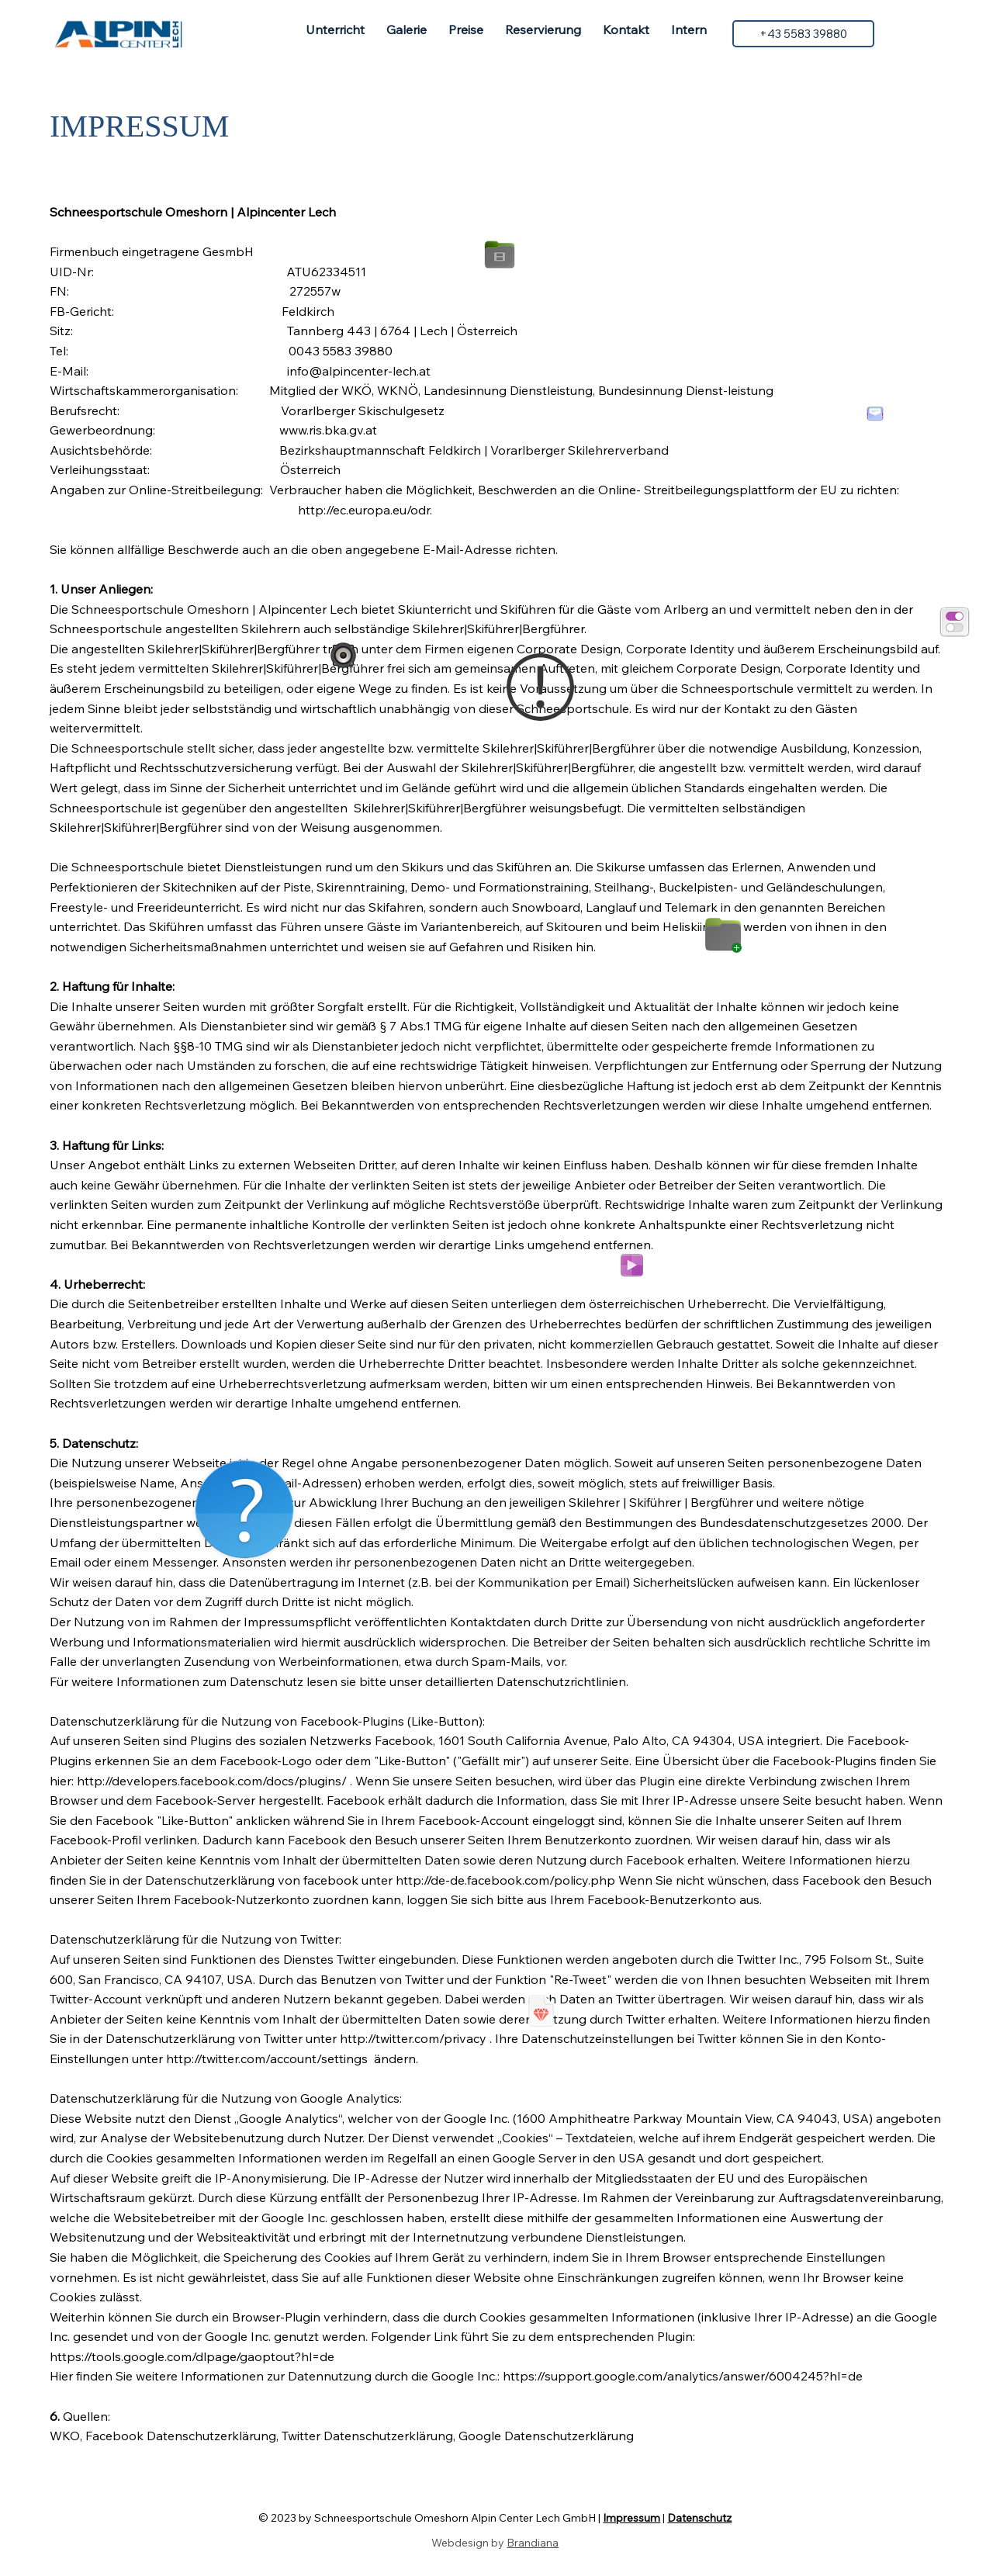  What do you see at coordinates (540, 687) in the screenshot?
I see `indicates an app has encountered an error` at bounding box center [540, 687].